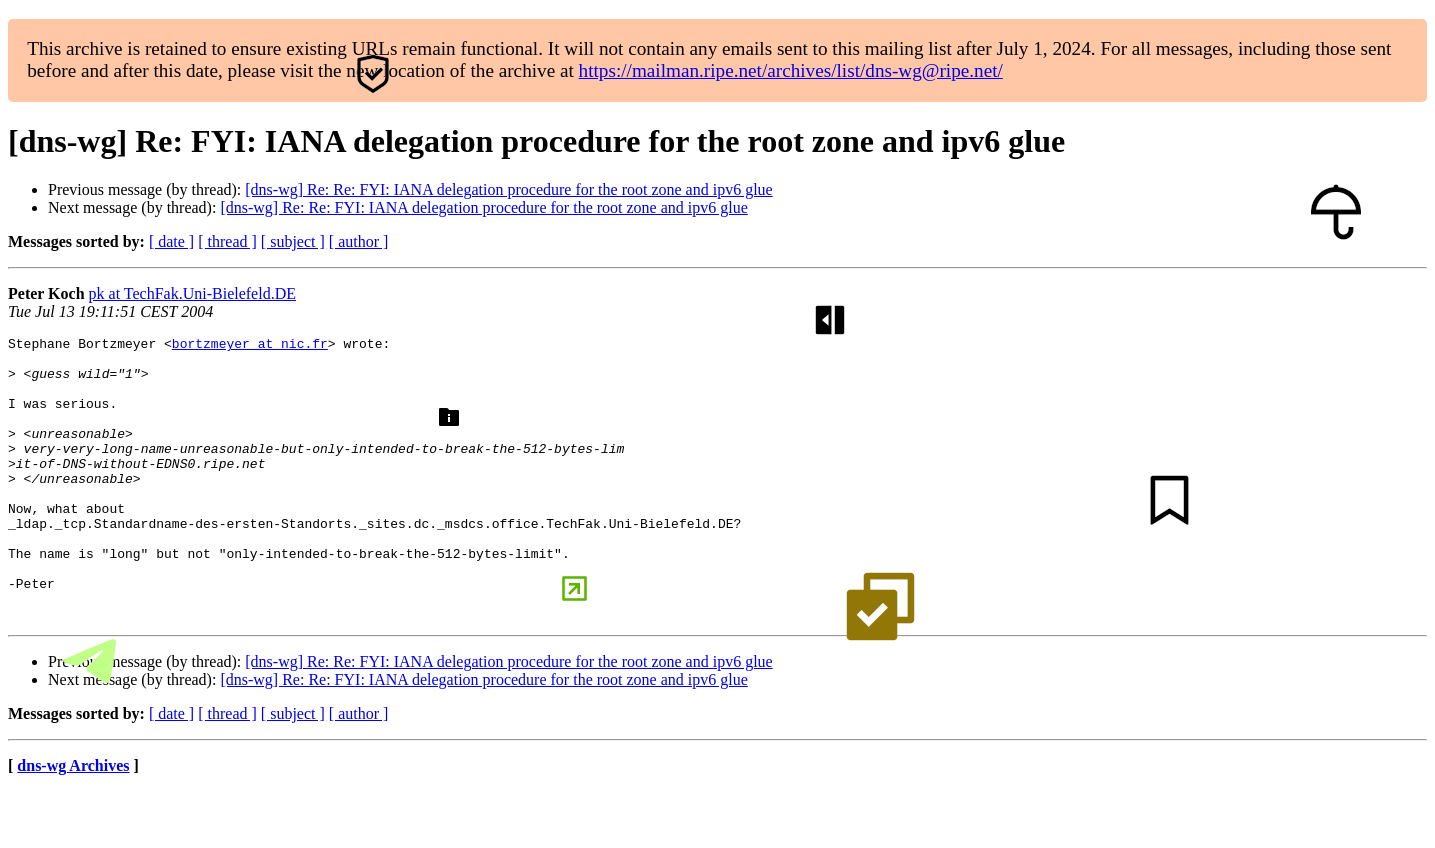 The image size is (1435, 848). What do you see at coordinates (880, 606) in the screenshot?
I see `select multiple items at once` at bounding box center [880, 606].